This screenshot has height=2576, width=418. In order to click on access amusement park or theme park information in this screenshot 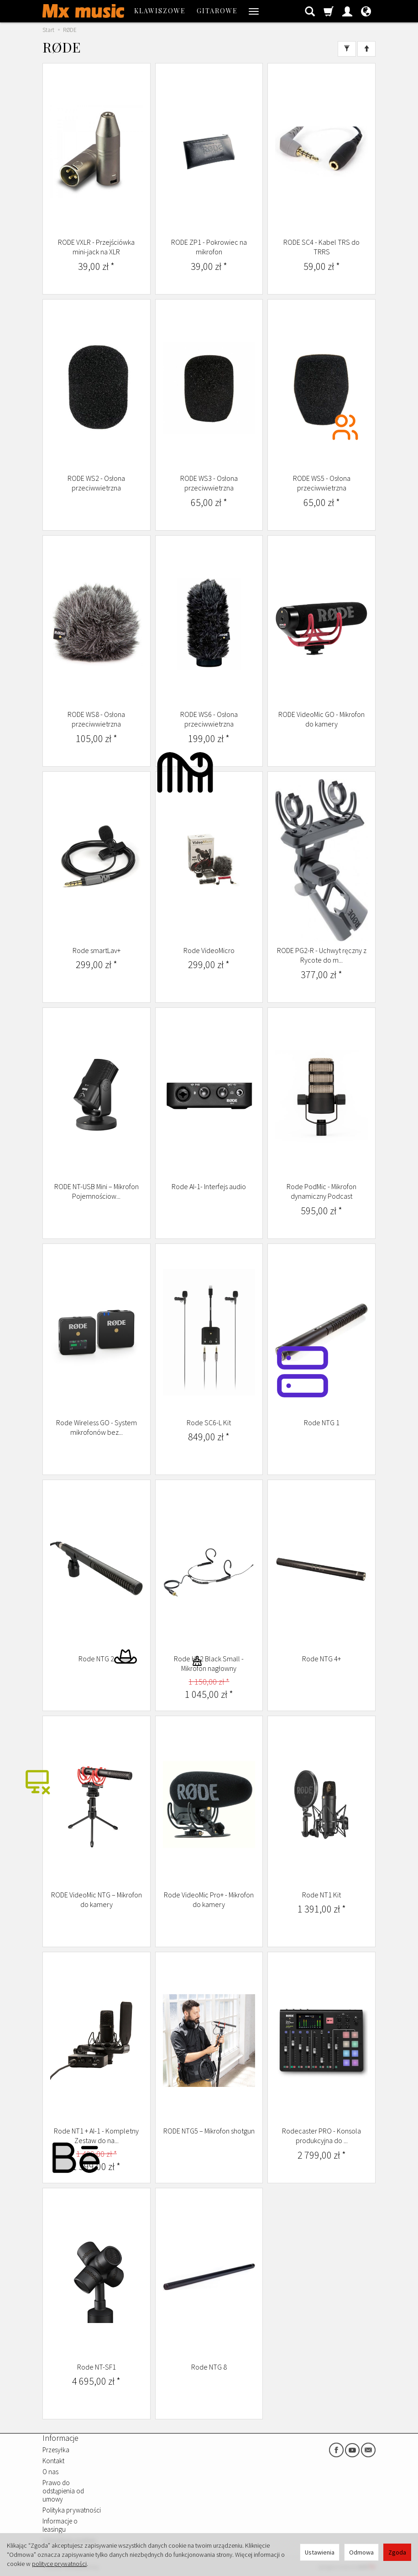, I will do `click(185, 772)`.